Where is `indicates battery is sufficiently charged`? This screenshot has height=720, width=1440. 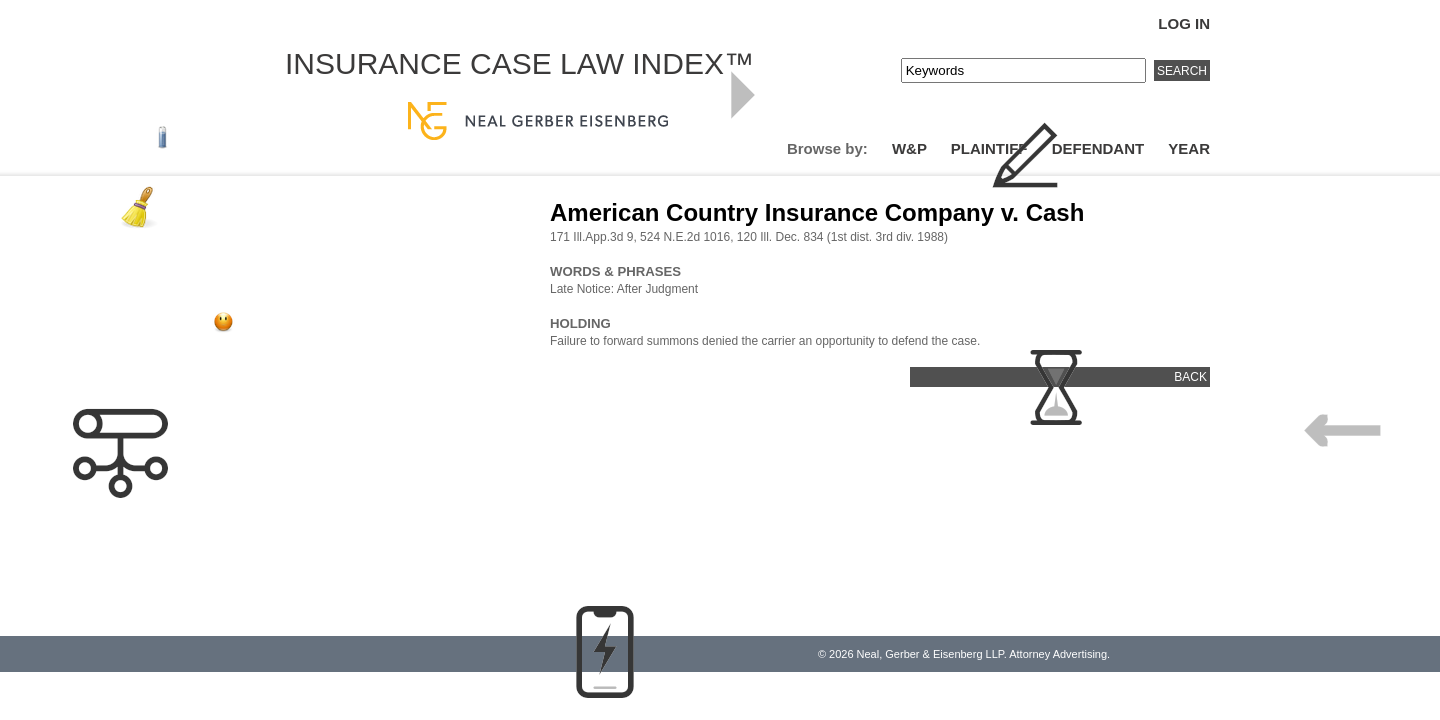 indicates battery is sufficiently charged is located at coordinates (162, 137).